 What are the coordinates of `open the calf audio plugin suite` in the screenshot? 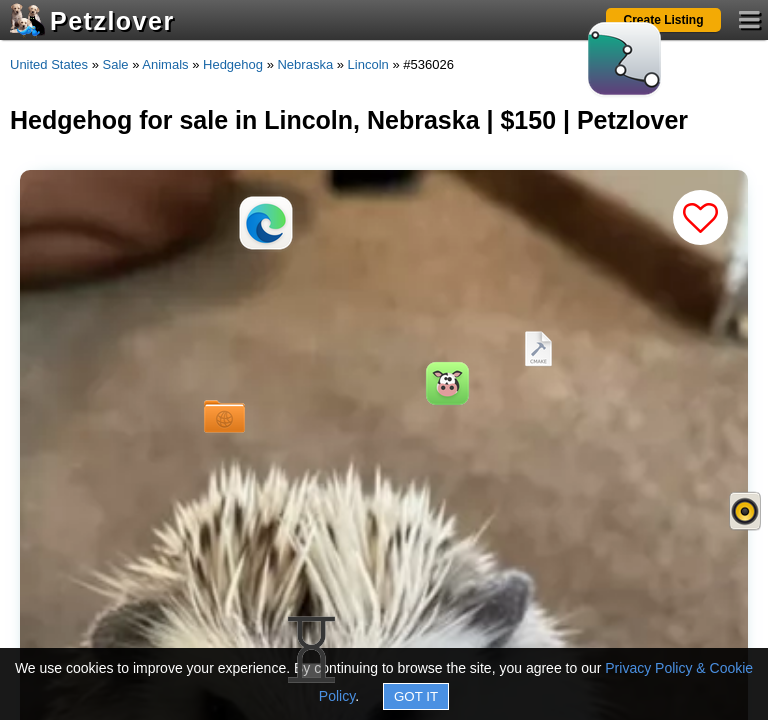 It's located at (447, 383).